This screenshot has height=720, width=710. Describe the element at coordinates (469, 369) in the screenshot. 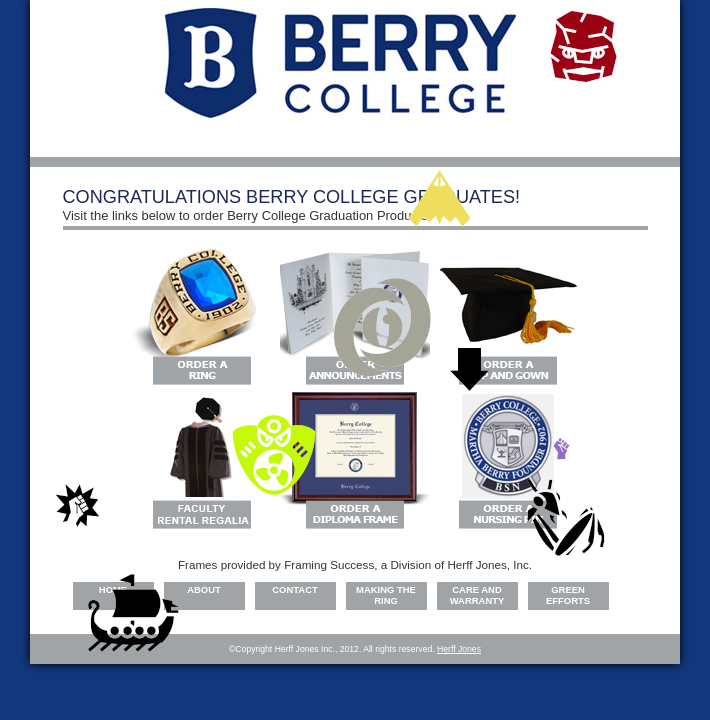

I see `download a file or content` at that location.